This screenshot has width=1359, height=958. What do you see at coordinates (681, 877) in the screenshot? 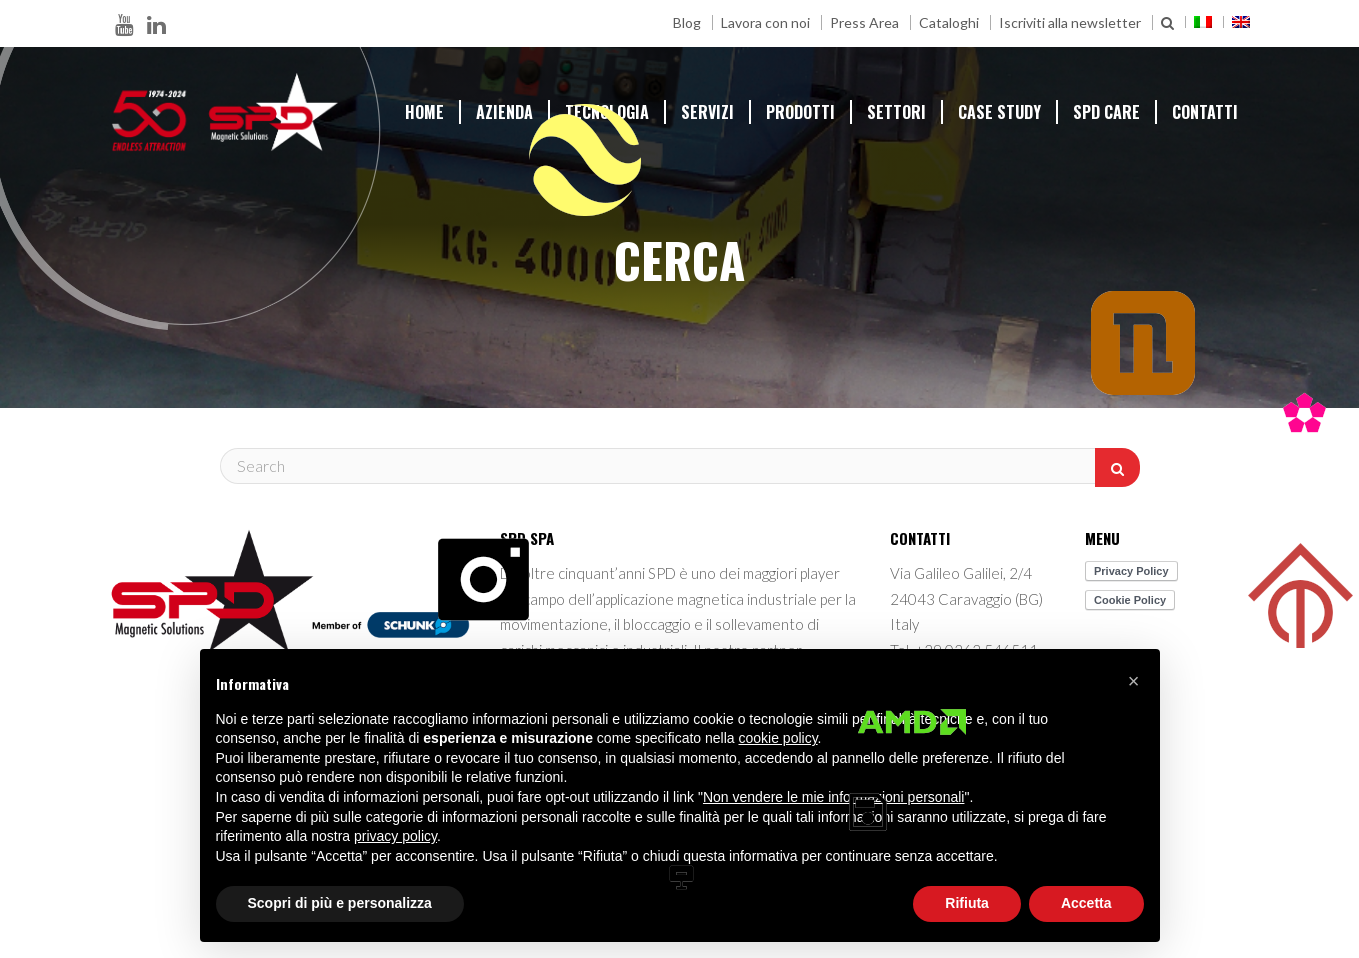
I see `indicates a reserved or held item` at bounding box center [681, 877].